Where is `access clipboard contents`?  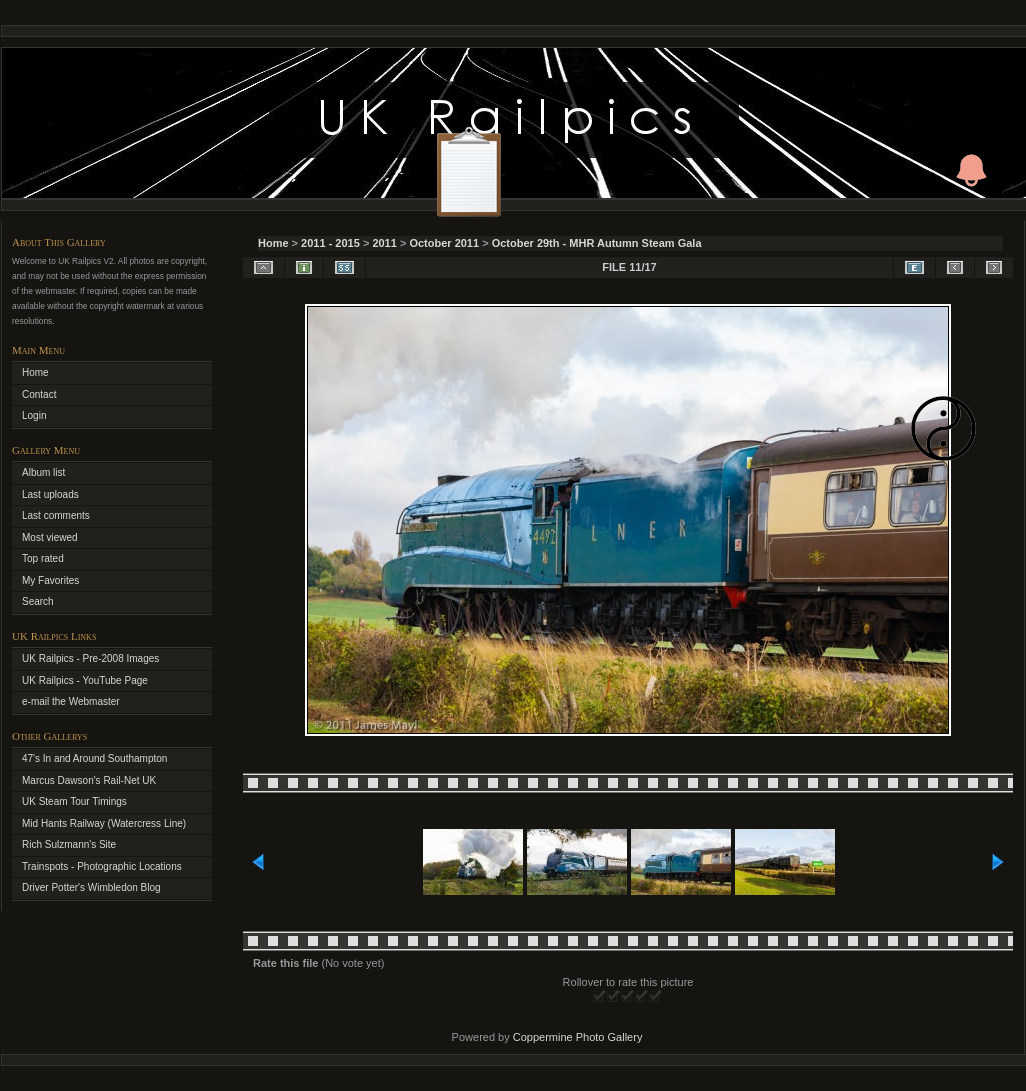
access clipboard contents is located at coordinates (469, 172).